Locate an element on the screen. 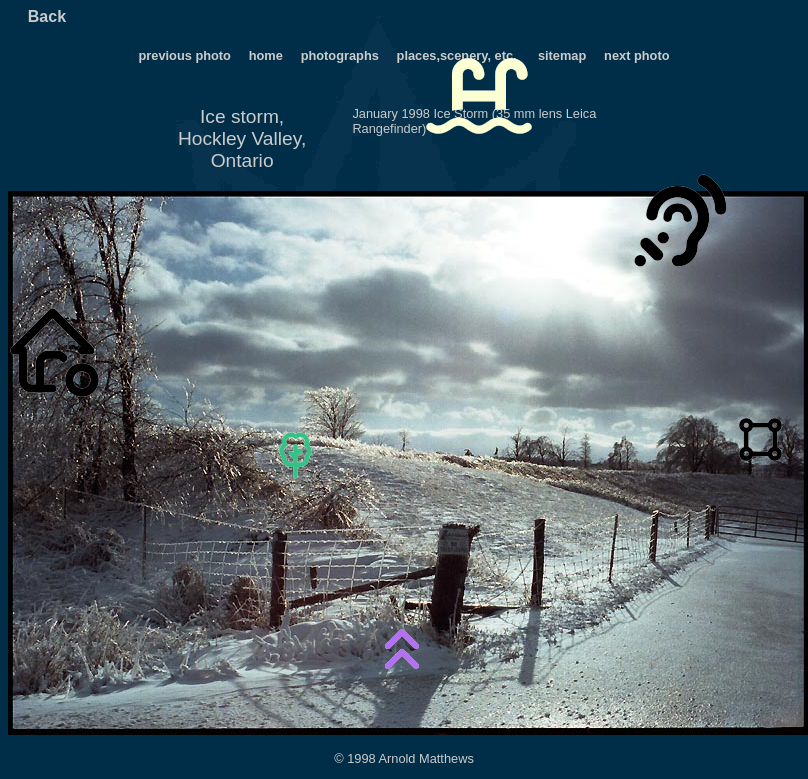 The image size is (808, 779). home location with active status indicator is located at coordinates (52, 350).